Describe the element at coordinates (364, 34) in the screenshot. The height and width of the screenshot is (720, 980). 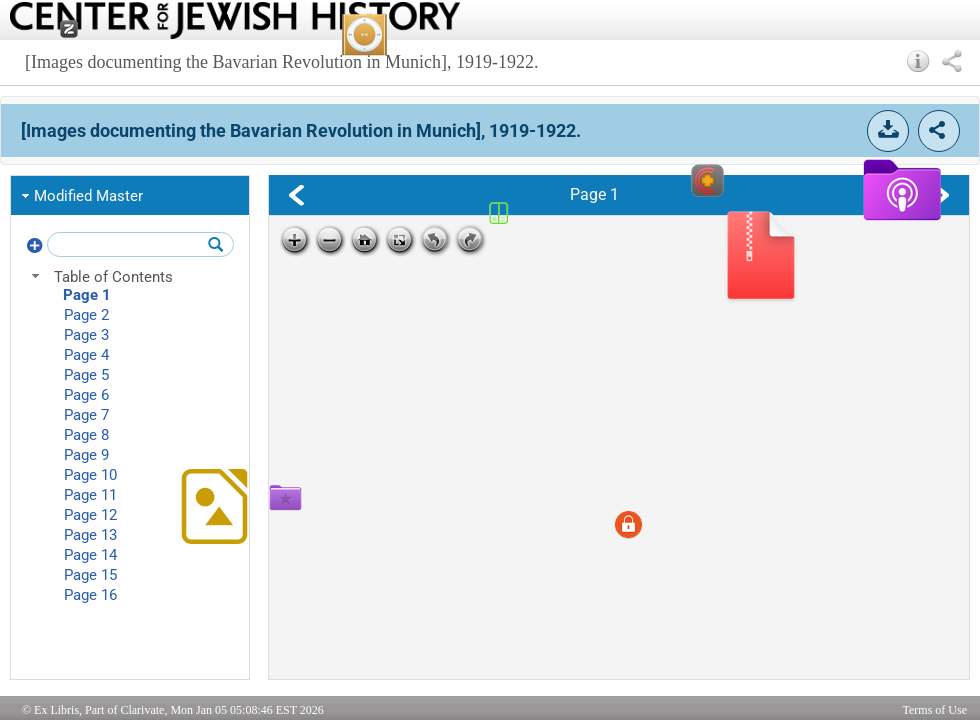
I see `iPod shuffle device in orange` at that location.